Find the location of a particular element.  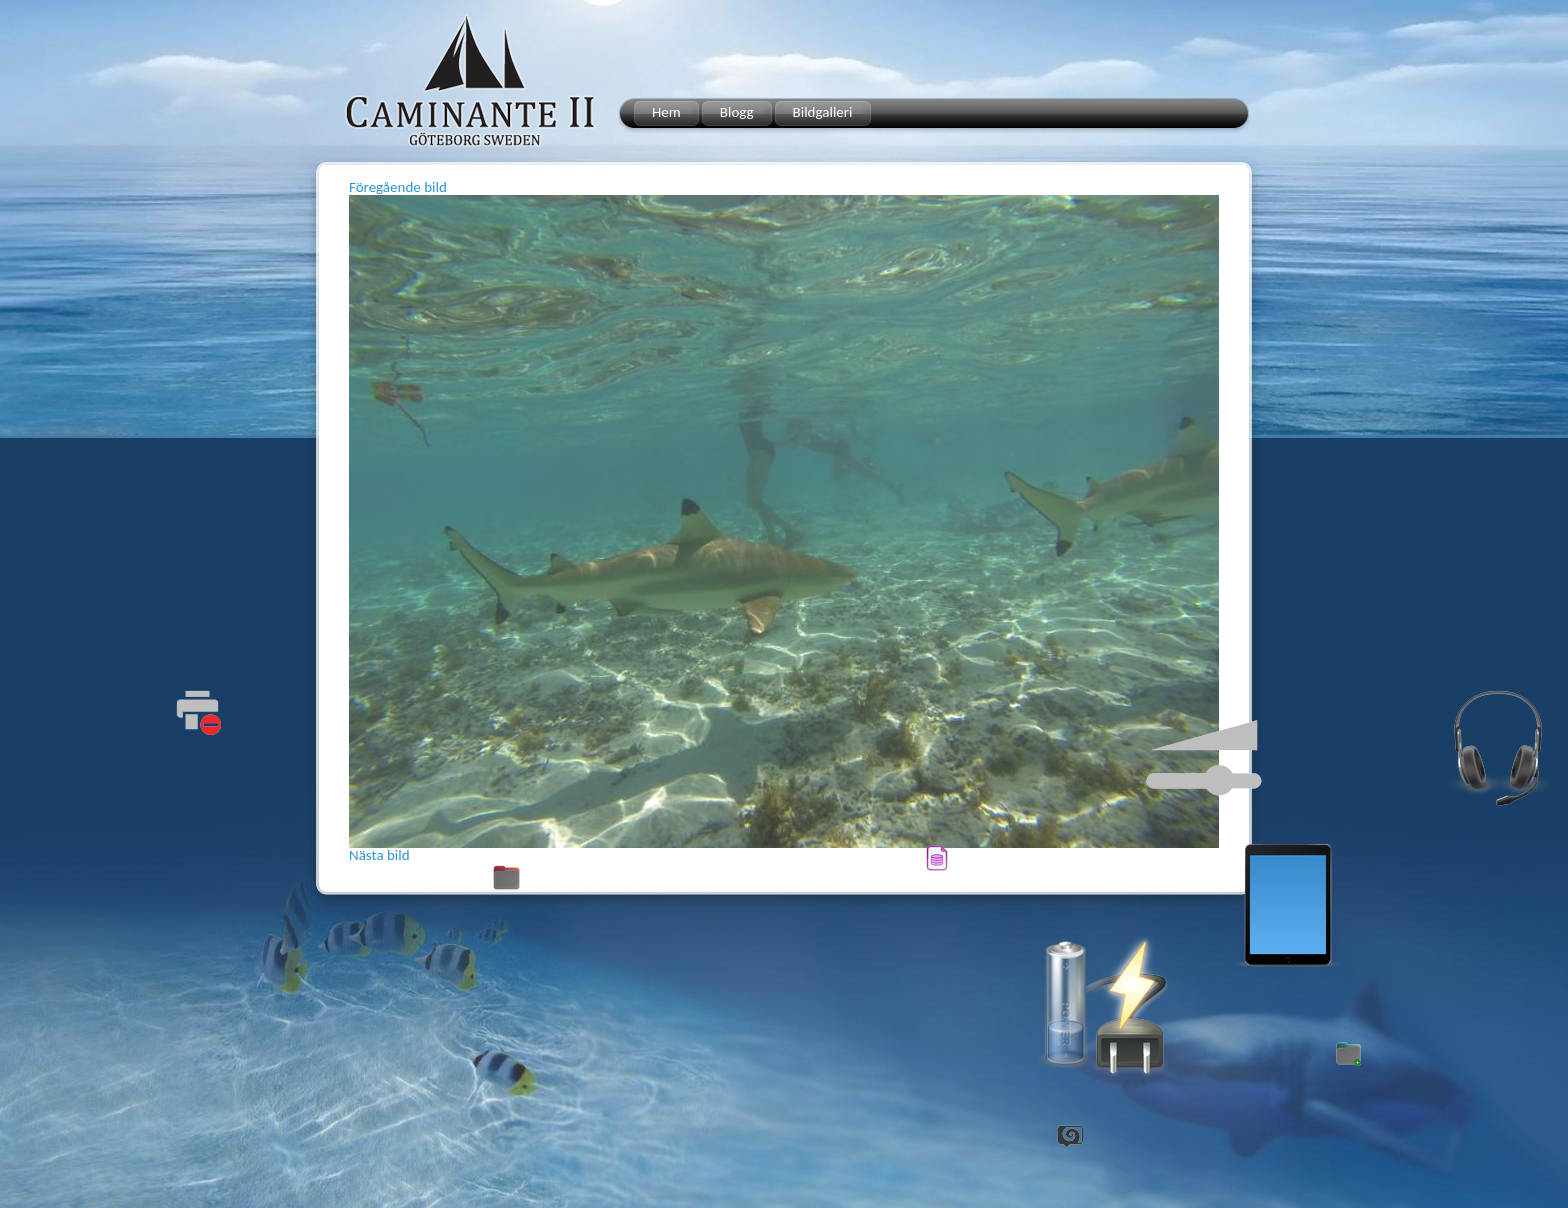

indicates battery is low but currently charging is located at coordinates (1099, 1006).